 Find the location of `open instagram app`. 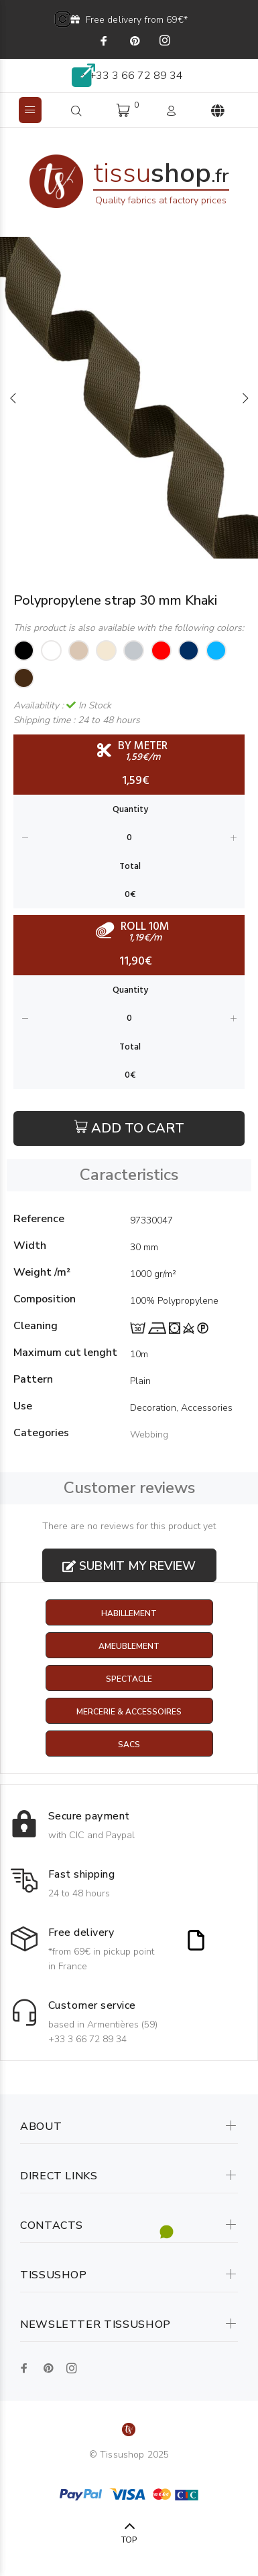

open instagram app is located at coordinates (62, 19).